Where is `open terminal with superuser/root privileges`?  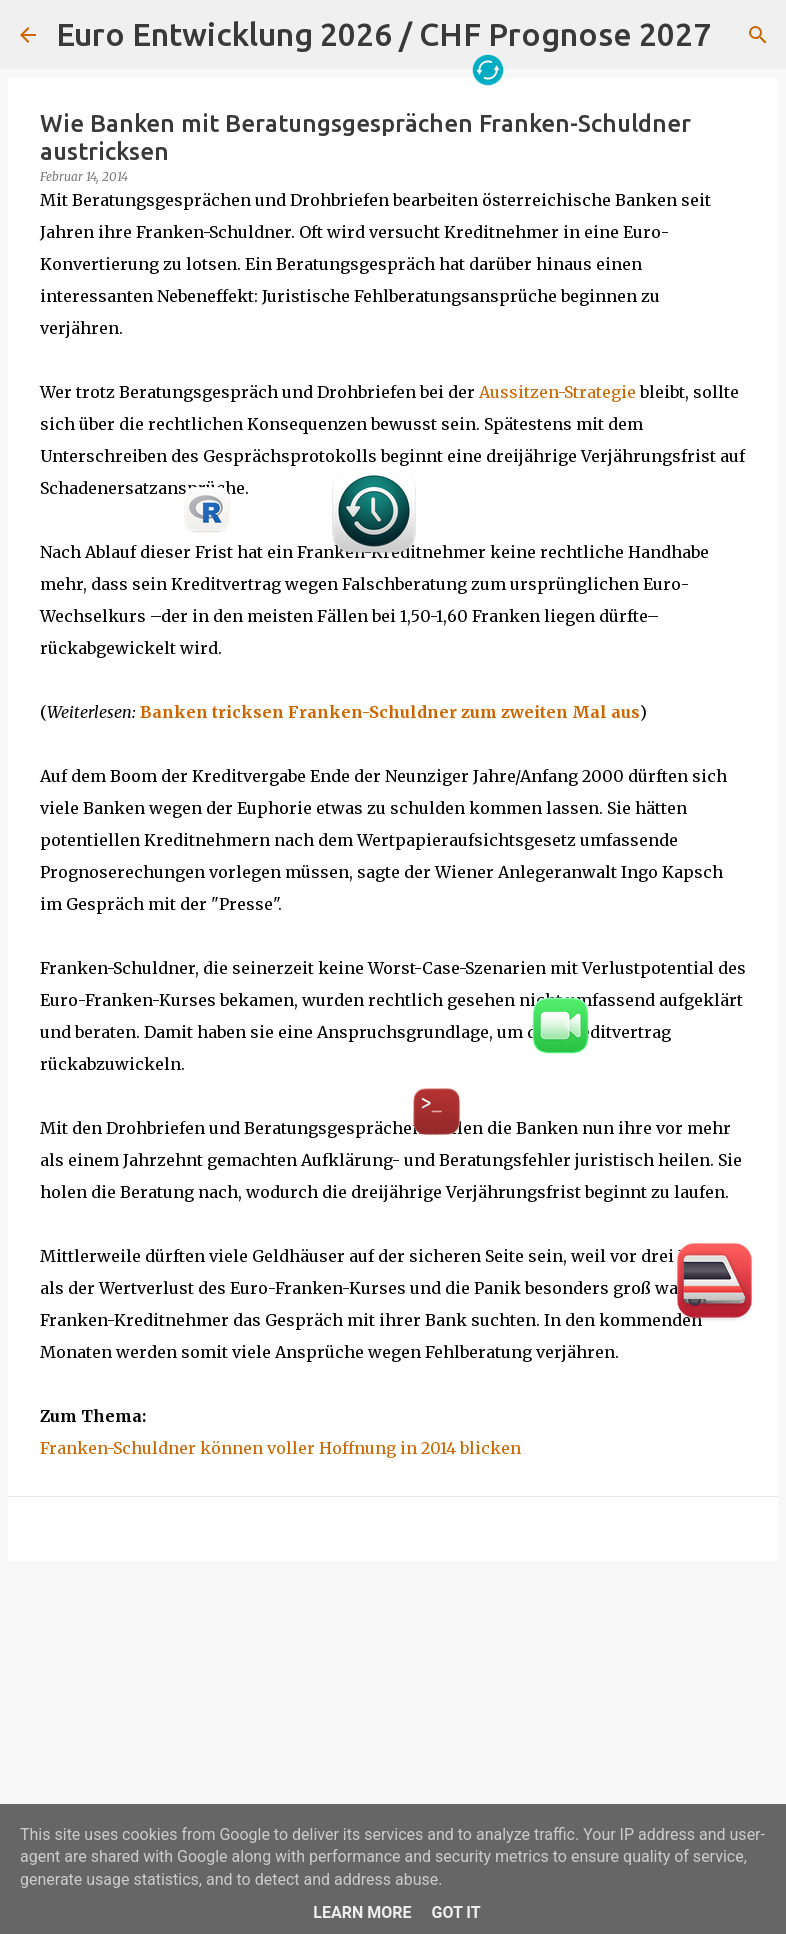 open terminal with superuser/root privileges is located at coordinates (436, 1111).